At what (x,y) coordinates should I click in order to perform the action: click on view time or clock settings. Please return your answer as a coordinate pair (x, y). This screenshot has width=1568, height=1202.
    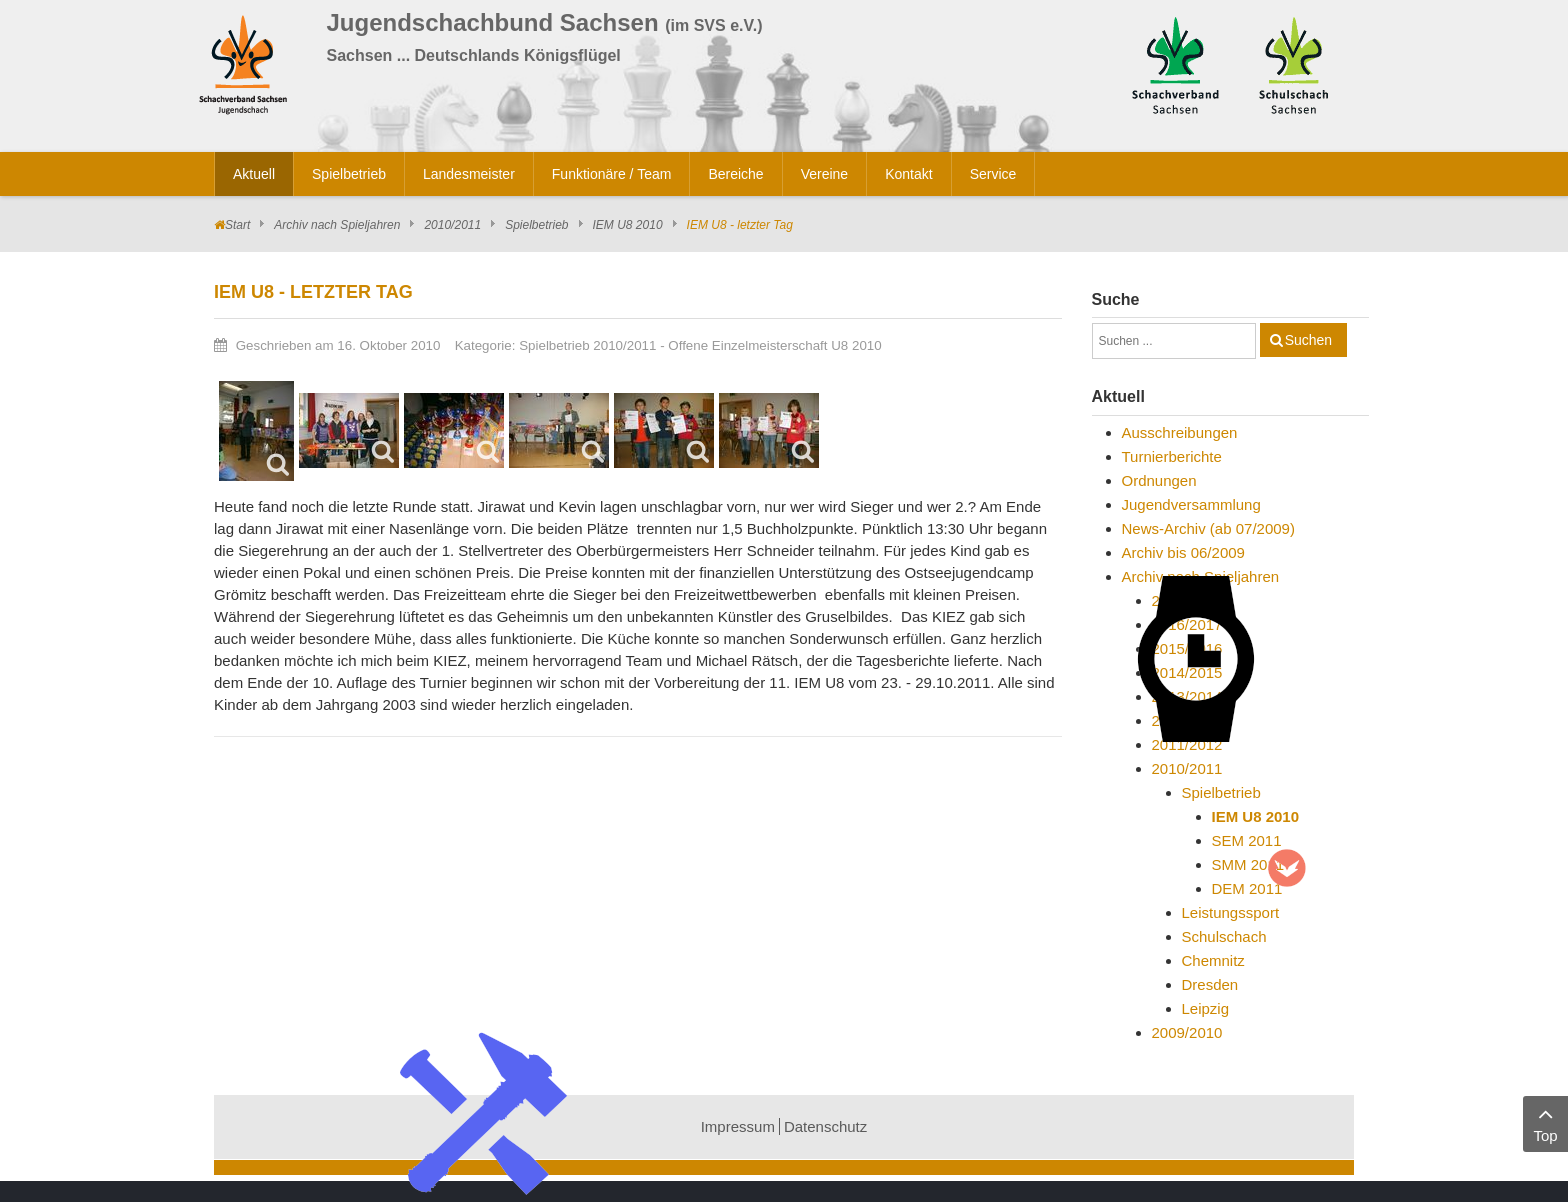
    Looking at the image, I should click on (1196, 659).